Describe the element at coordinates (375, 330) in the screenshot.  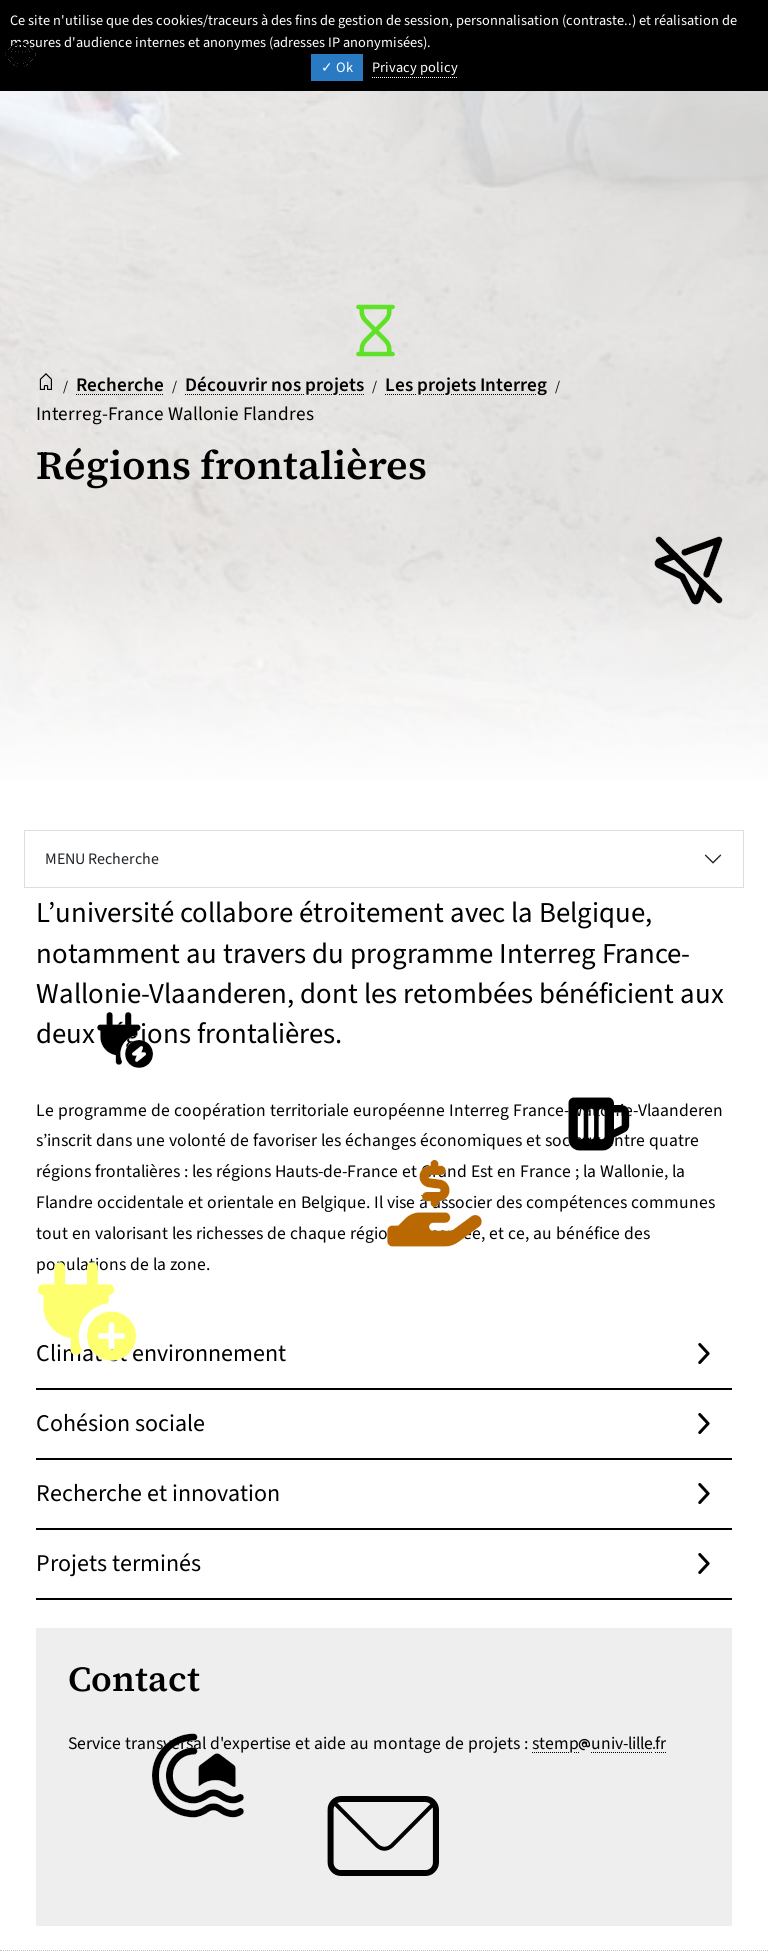
I see `indicates loading or processing in progress` at that location.